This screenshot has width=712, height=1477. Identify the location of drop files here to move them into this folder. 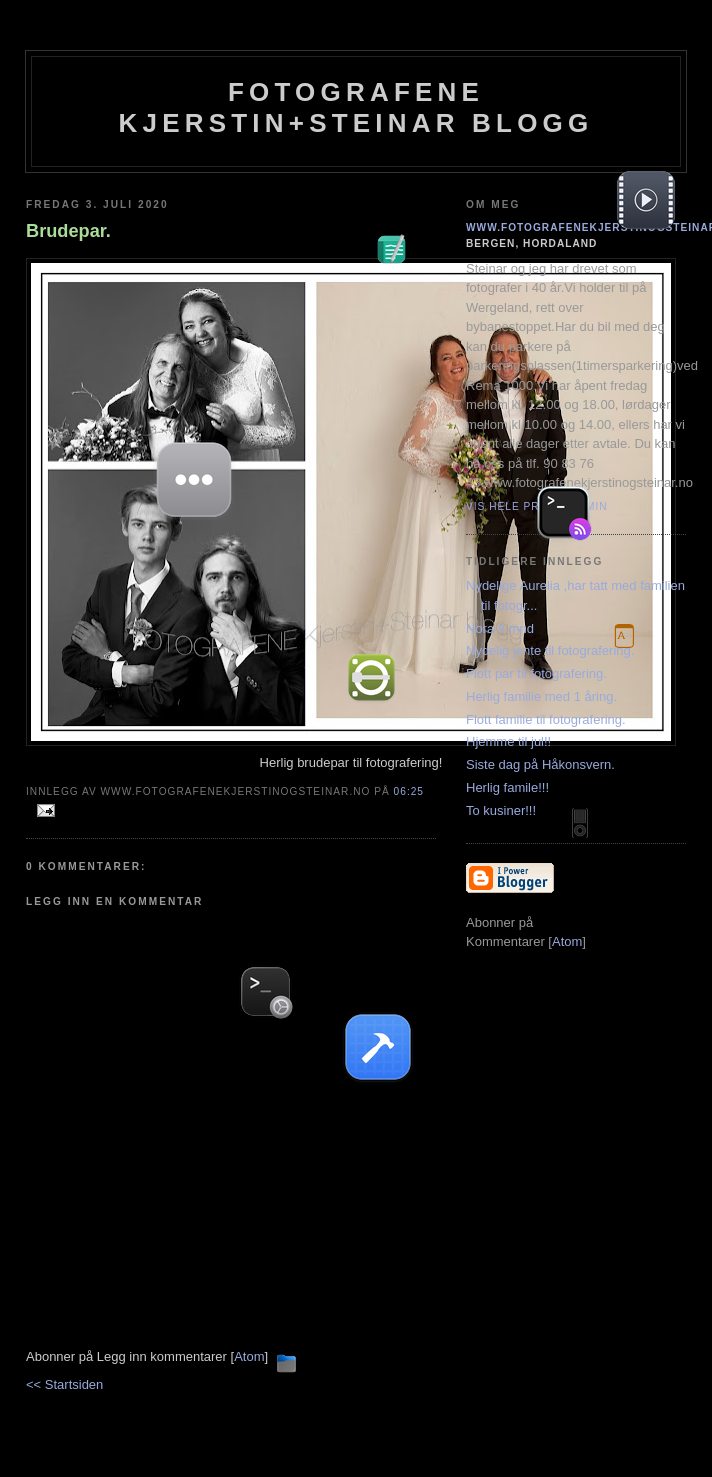
(286, 1363).